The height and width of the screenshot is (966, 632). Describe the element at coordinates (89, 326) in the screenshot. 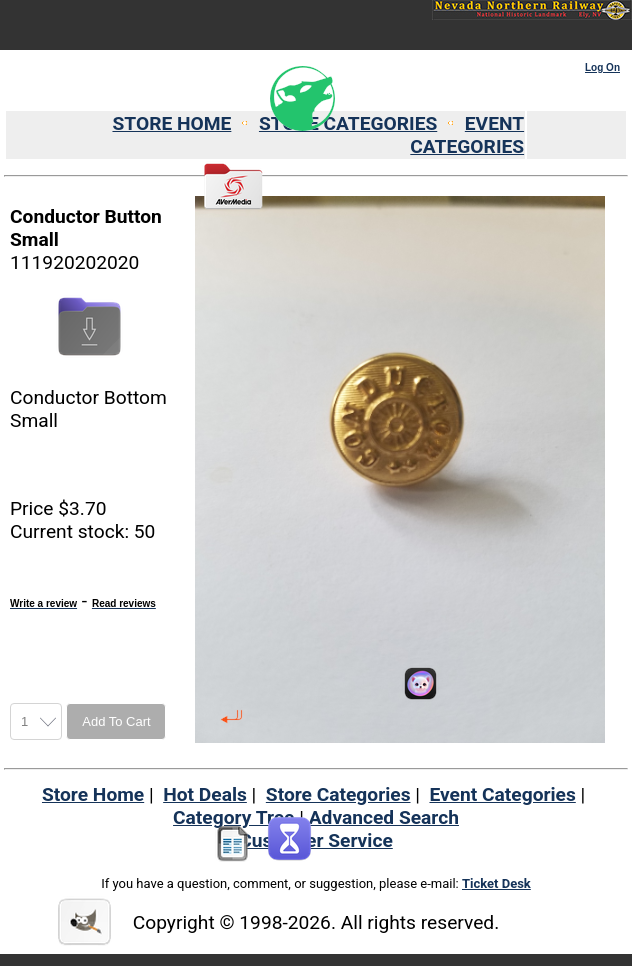

I see `open your downloads folder` at that location.